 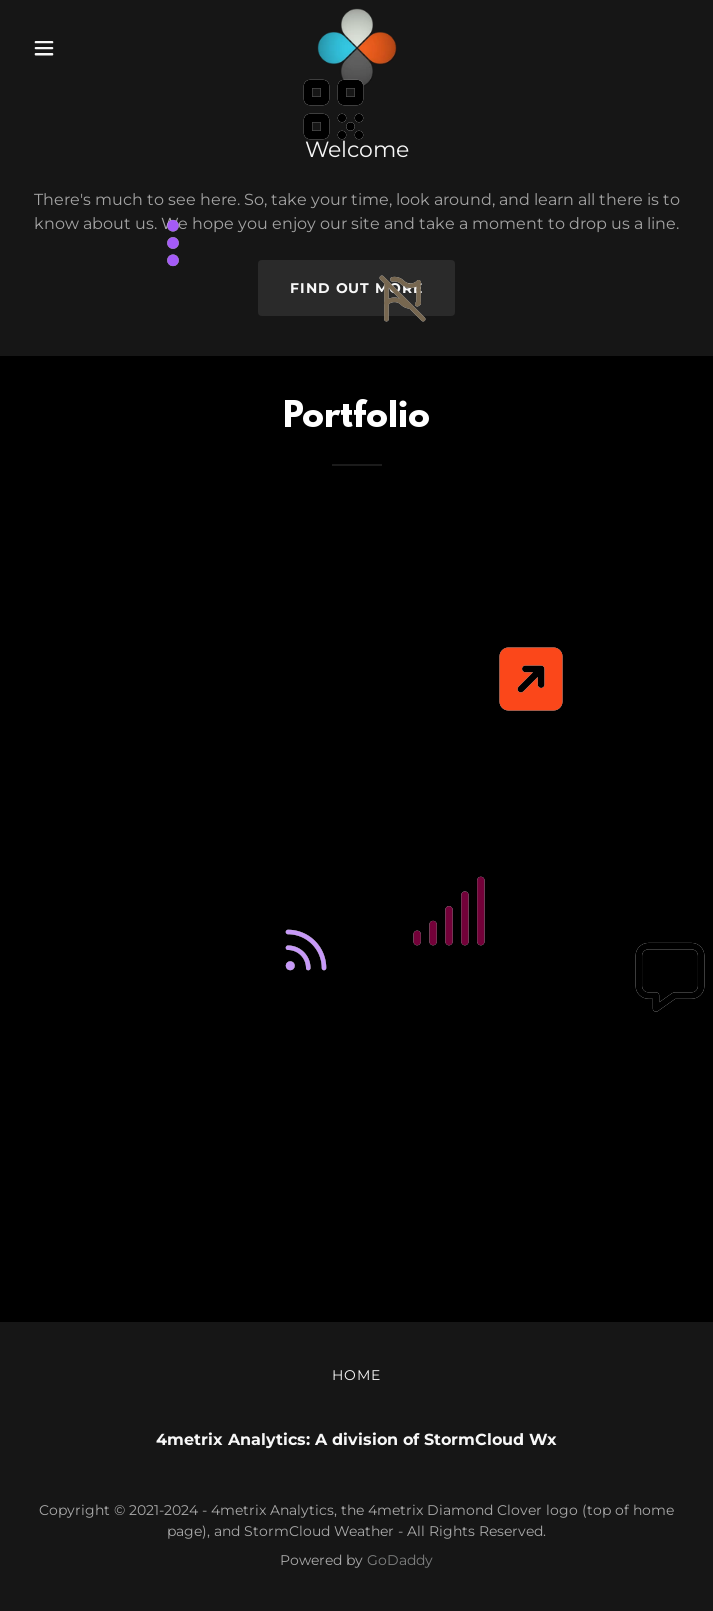 I want to click on subscribe to RSS feed, so click(x=306, y=950).